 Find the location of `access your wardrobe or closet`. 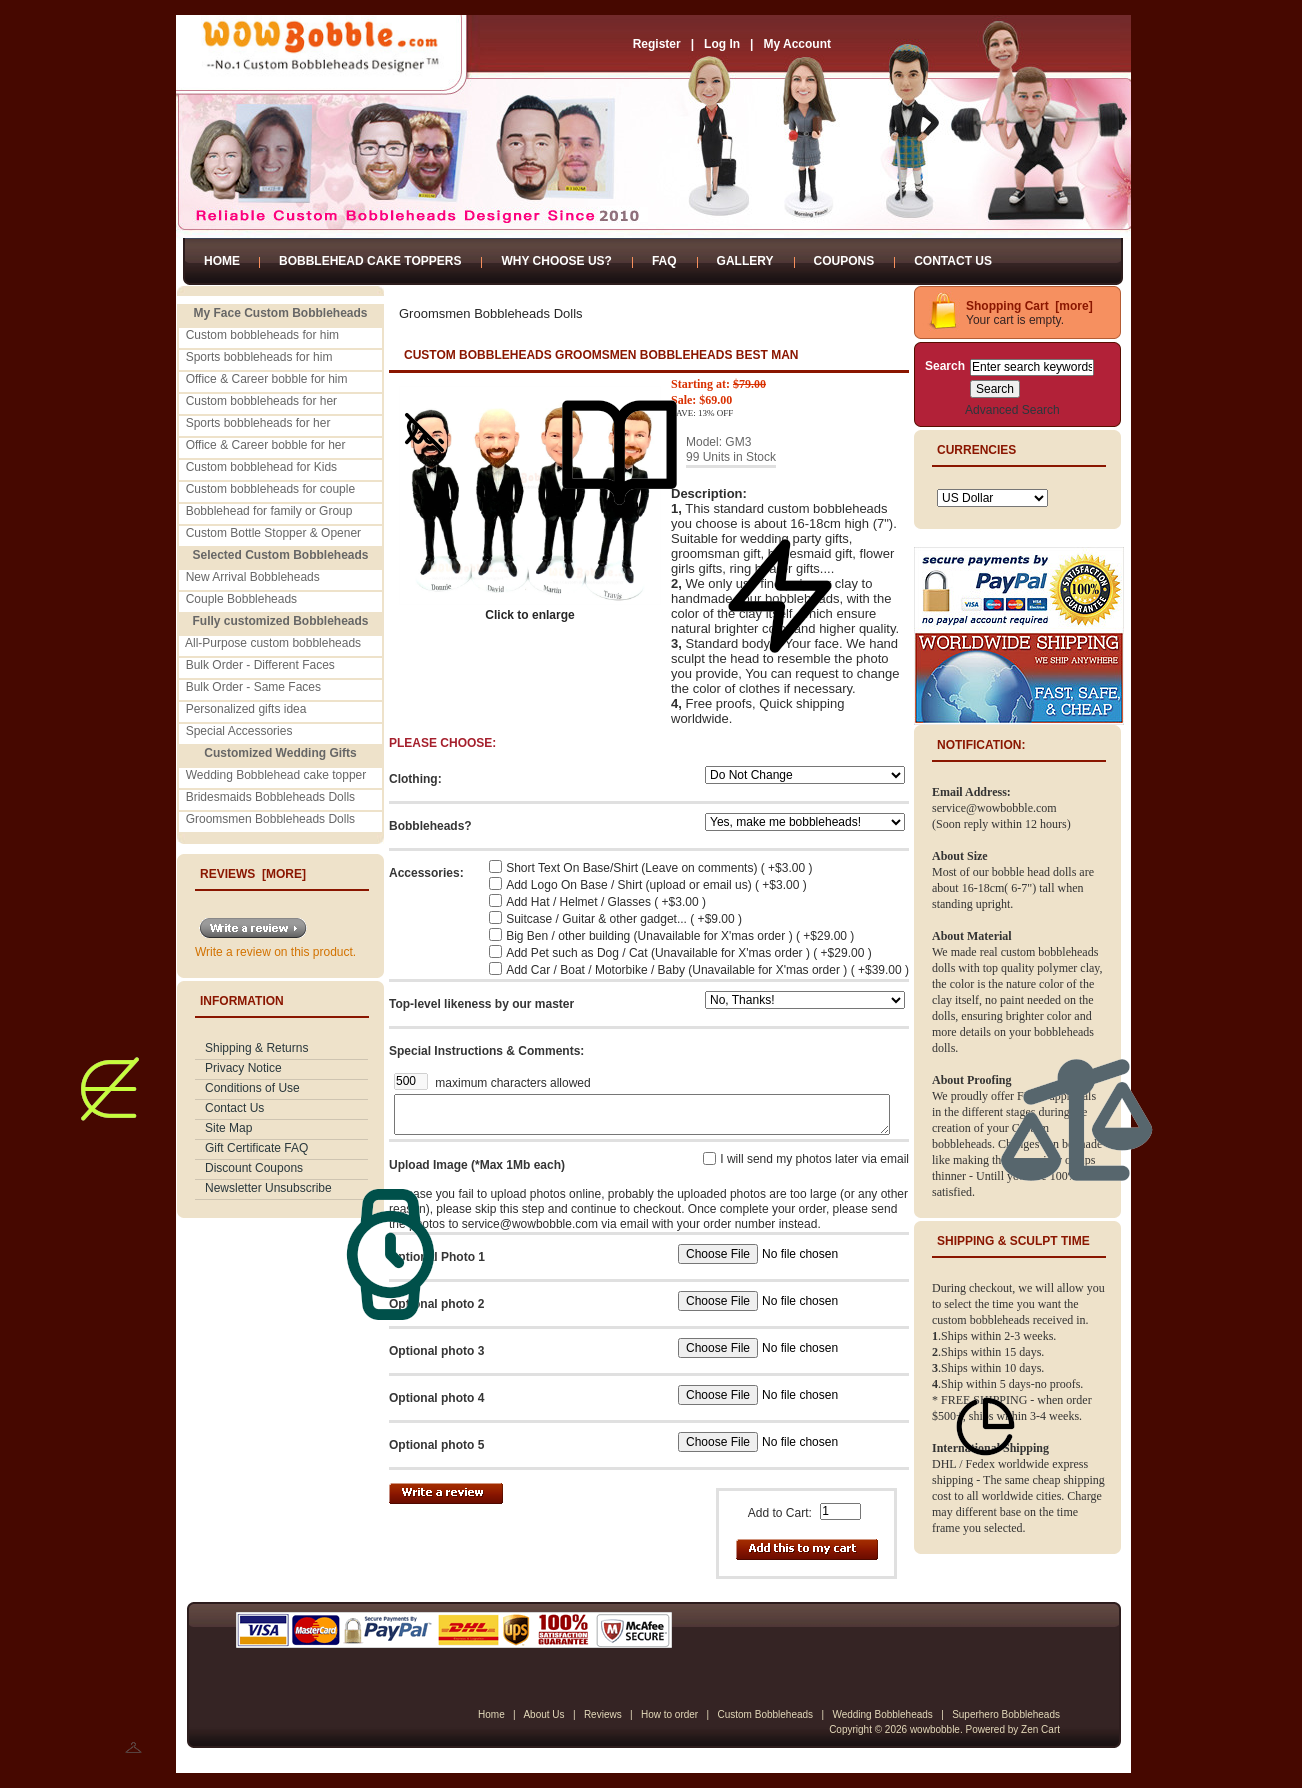

access your wardrobe or closet is located at coordinates (133, 1748).